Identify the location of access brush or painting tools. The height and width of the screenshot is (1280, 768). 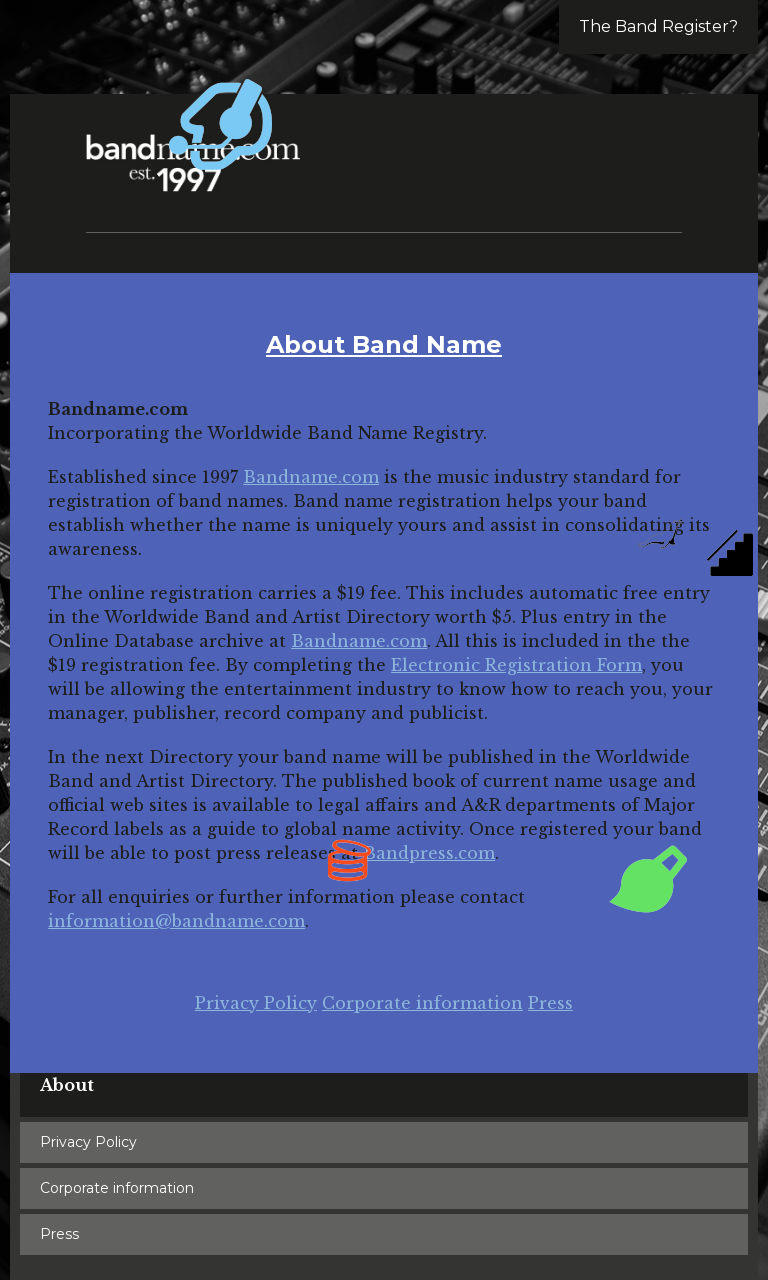
(648, 880).